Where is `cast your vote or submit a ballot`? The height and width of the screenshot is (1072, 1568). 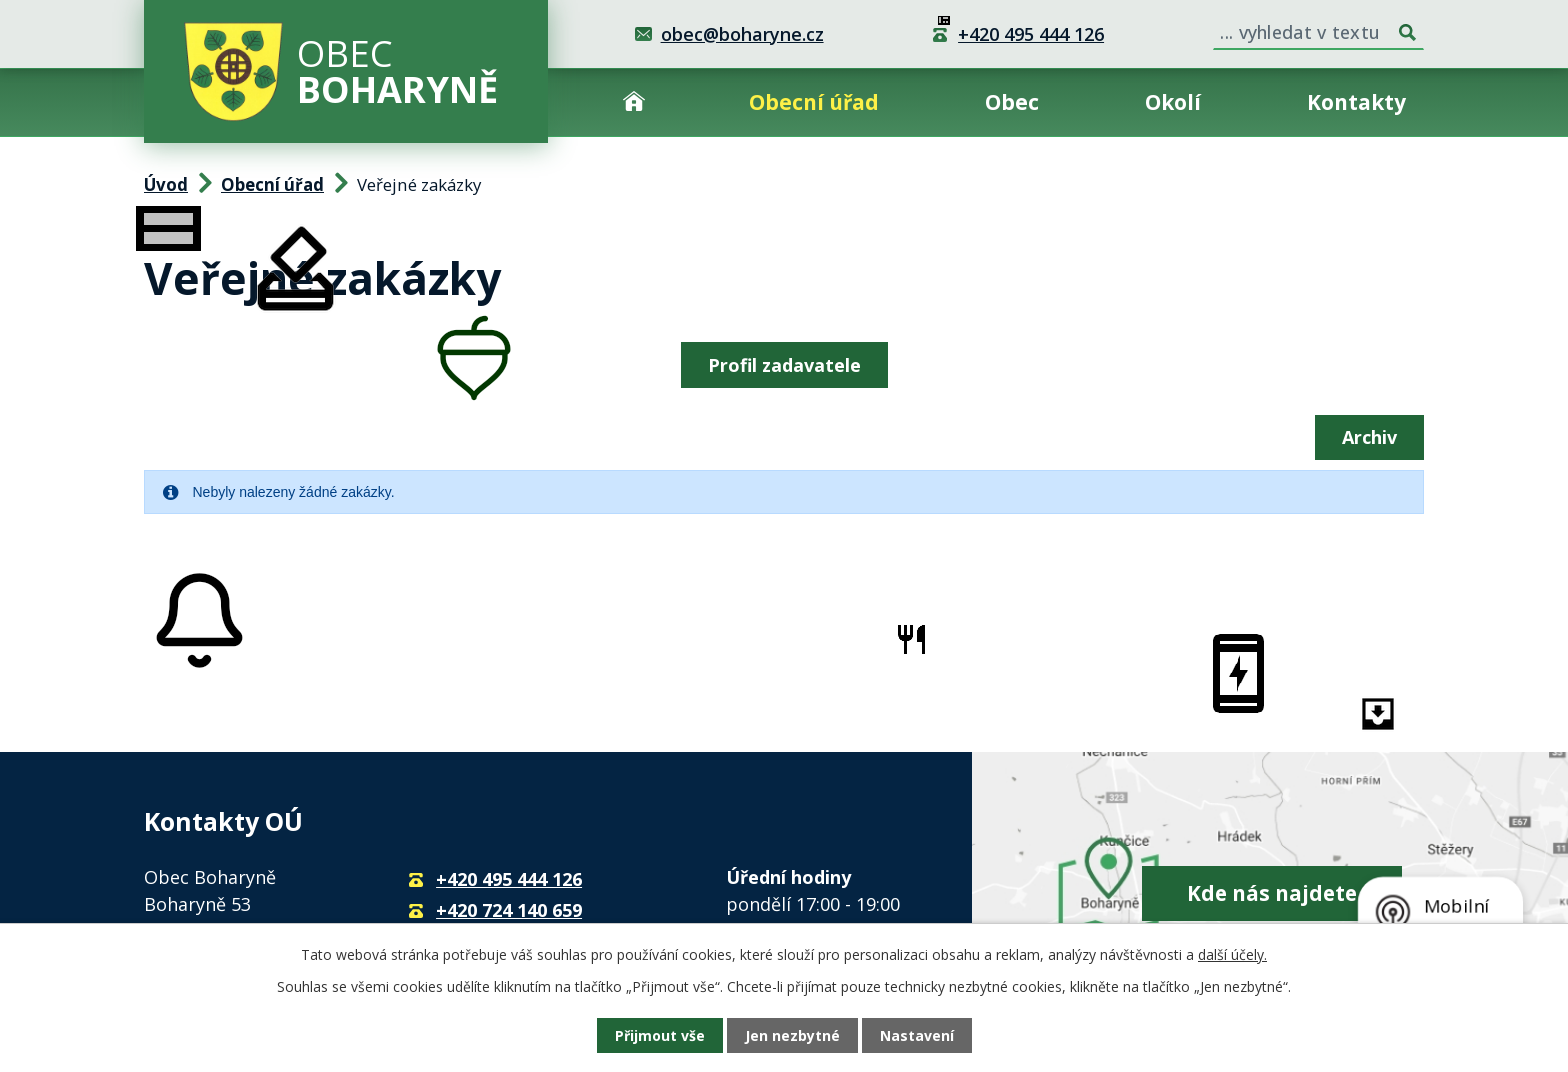 cast your vote or submit a ballot is located at coordinates (295, 268).